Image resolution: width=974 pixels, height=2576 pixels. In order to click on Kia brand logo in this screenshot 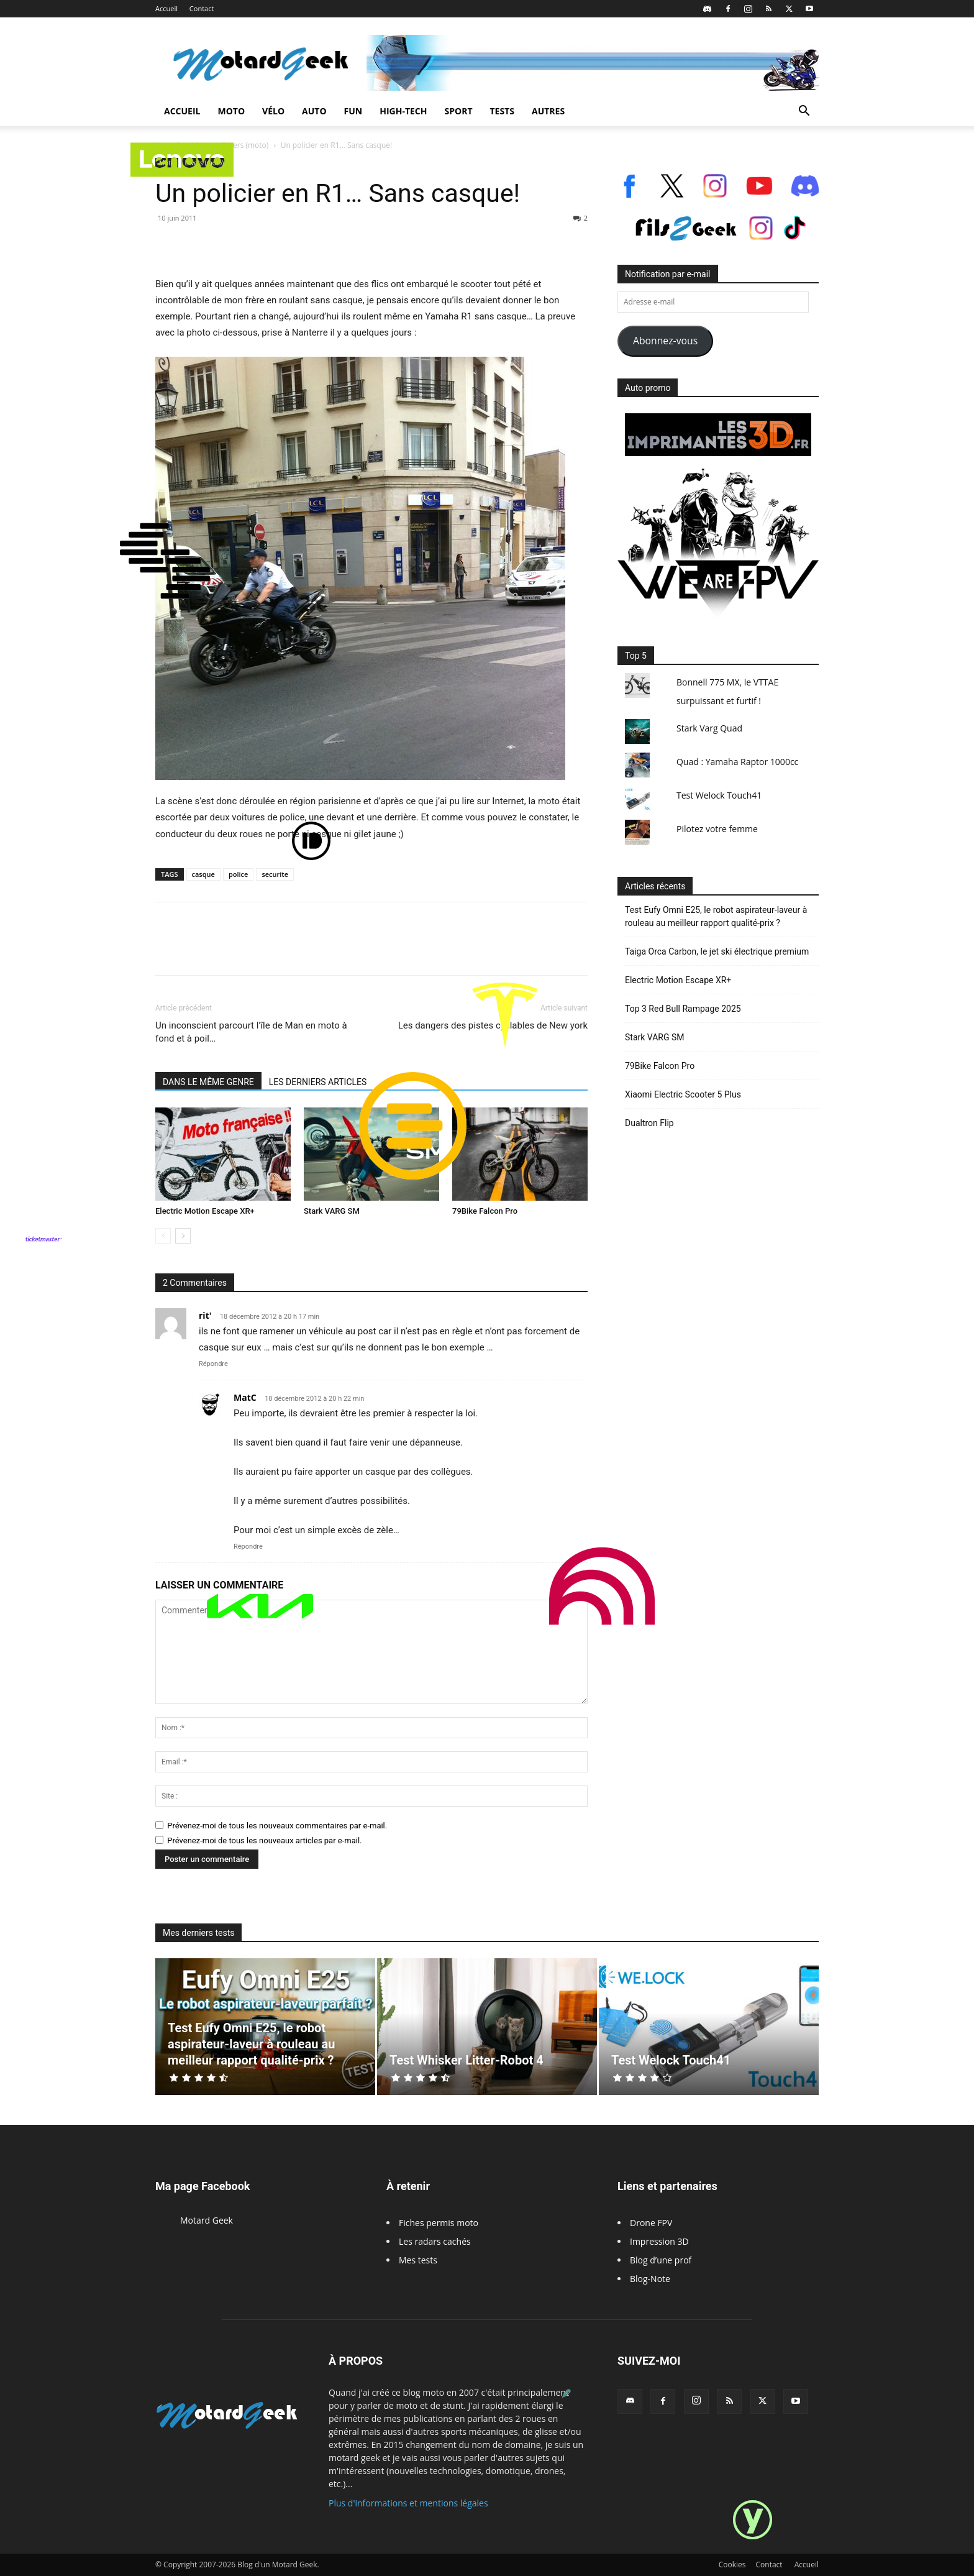, I will do `click(260, 1606)`.